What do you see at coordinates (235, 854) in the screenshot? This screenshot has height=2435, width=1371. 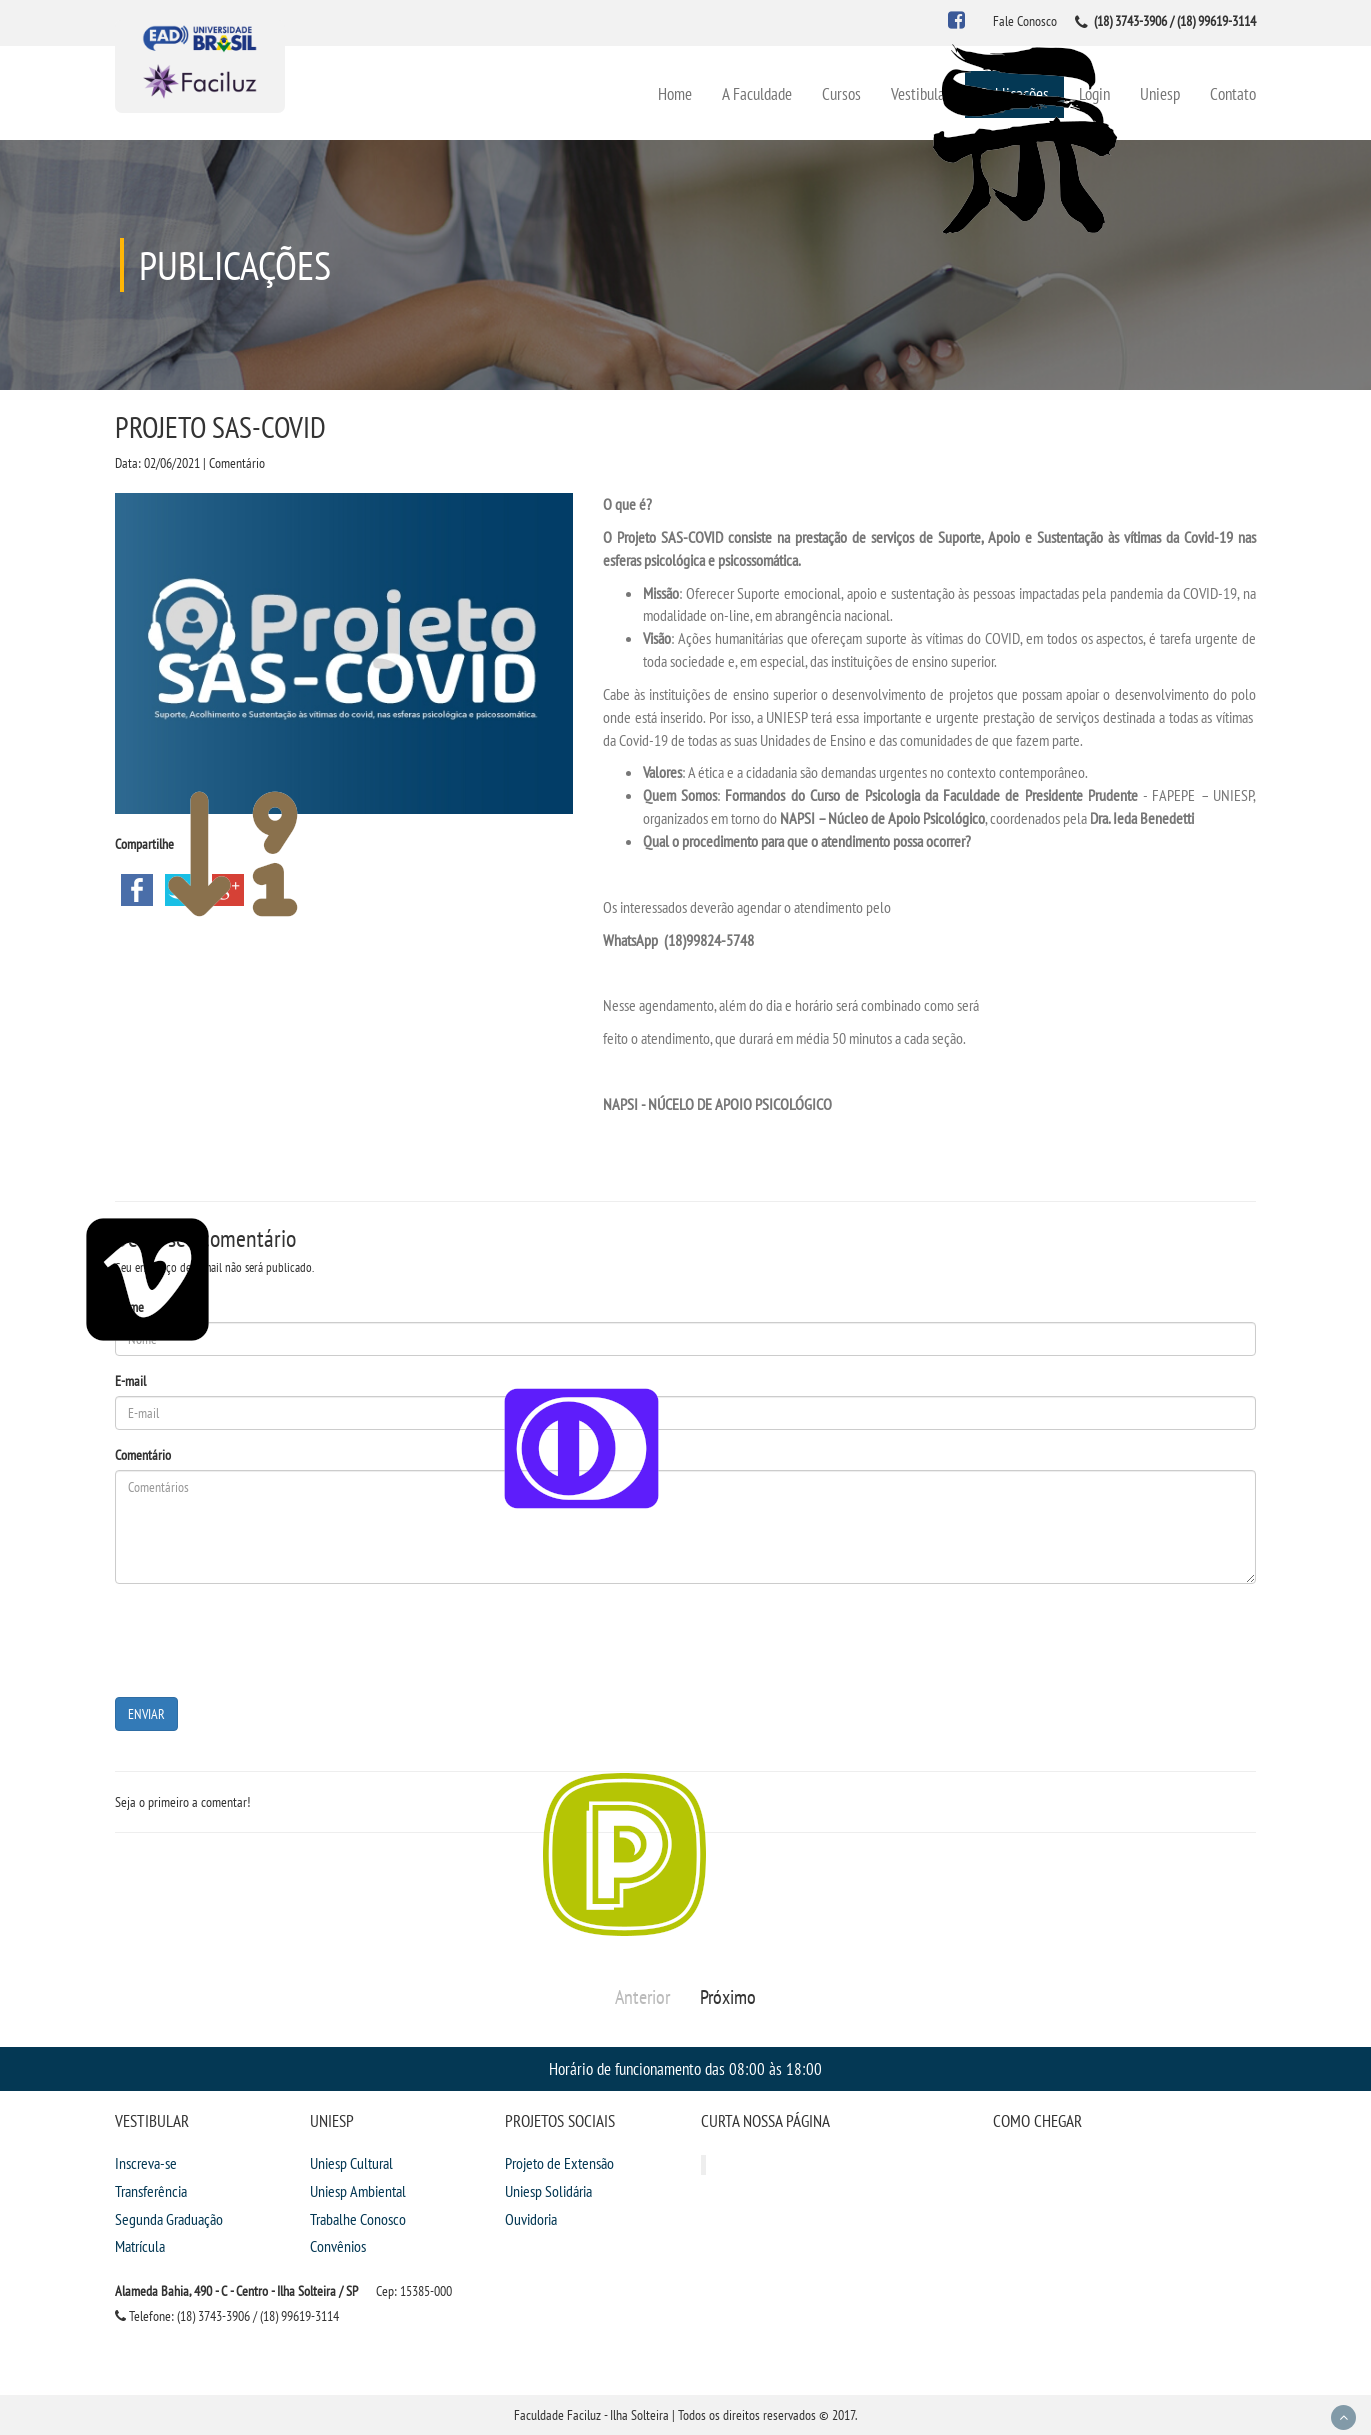 I see `sort numbers in descending order (9 to 1)` at bounding box center [235, 854].